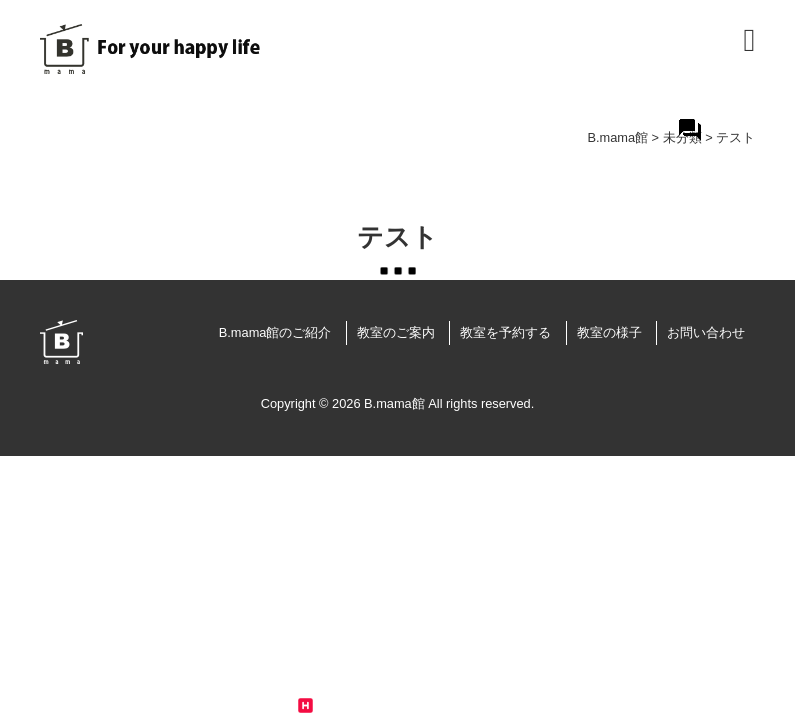 The width and height of the screenshot is (795, 720). Describe the element at coordinates (305, 705) in the screenshot. I see `indicates a hospital or medical facility nearby` at that location.